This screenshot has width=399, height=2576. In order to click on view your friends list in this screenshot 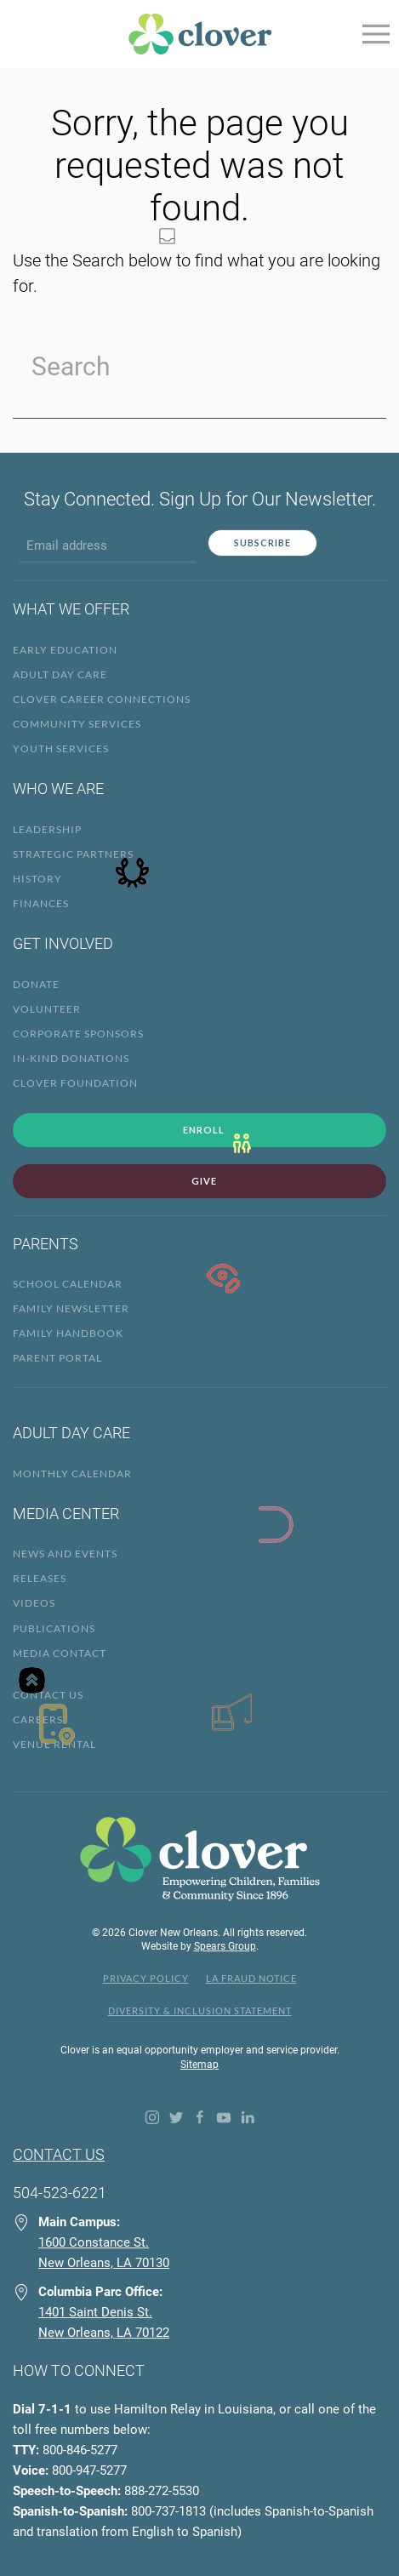, I will do `click(242, 1143)`.